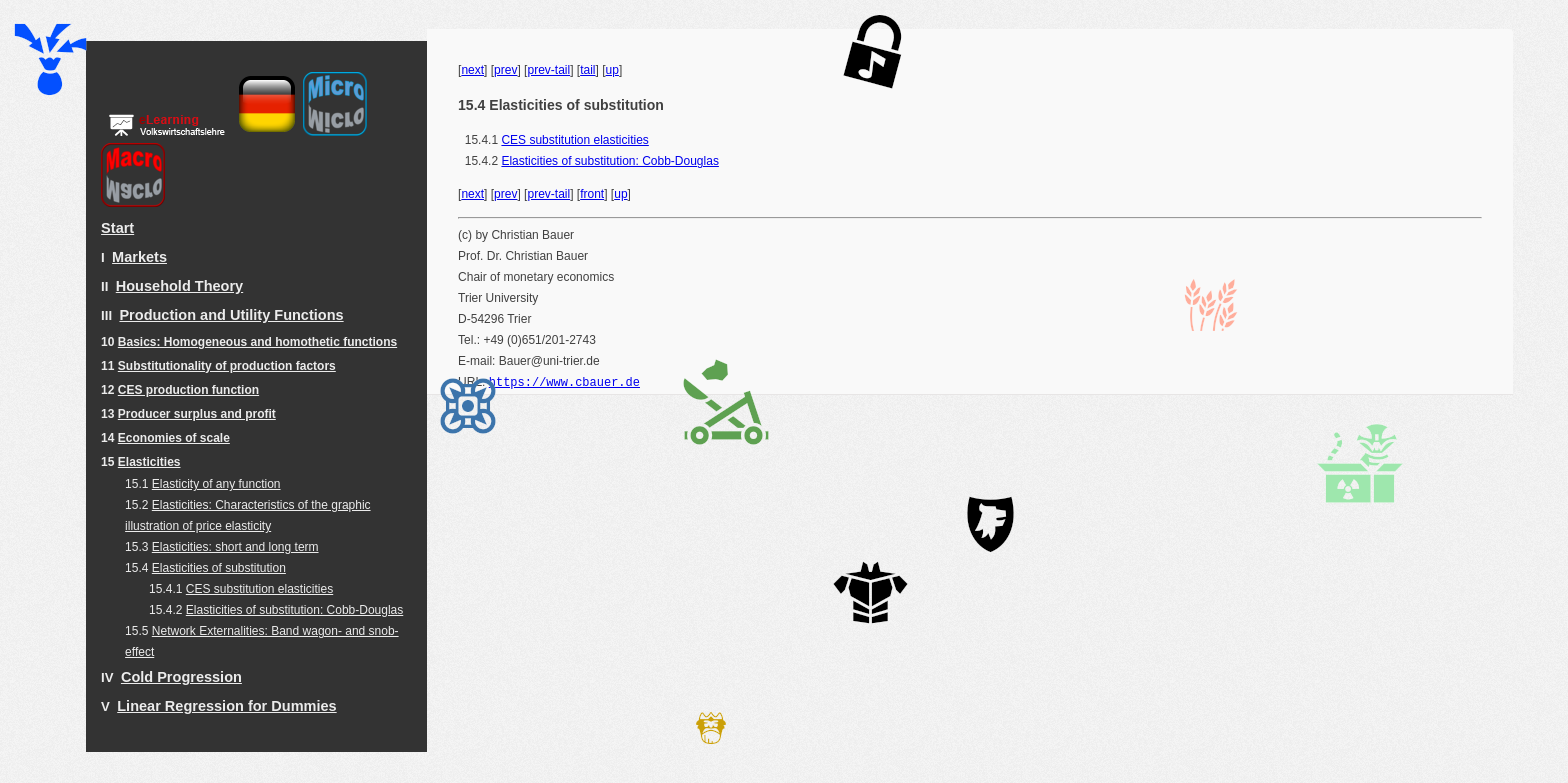 The height and width of the screenshot is (783, 1568). What do you see at coordinates (50, 59) in the screenshot?
I see `indicates profit or financial gain` at bounding box center [50, 59].